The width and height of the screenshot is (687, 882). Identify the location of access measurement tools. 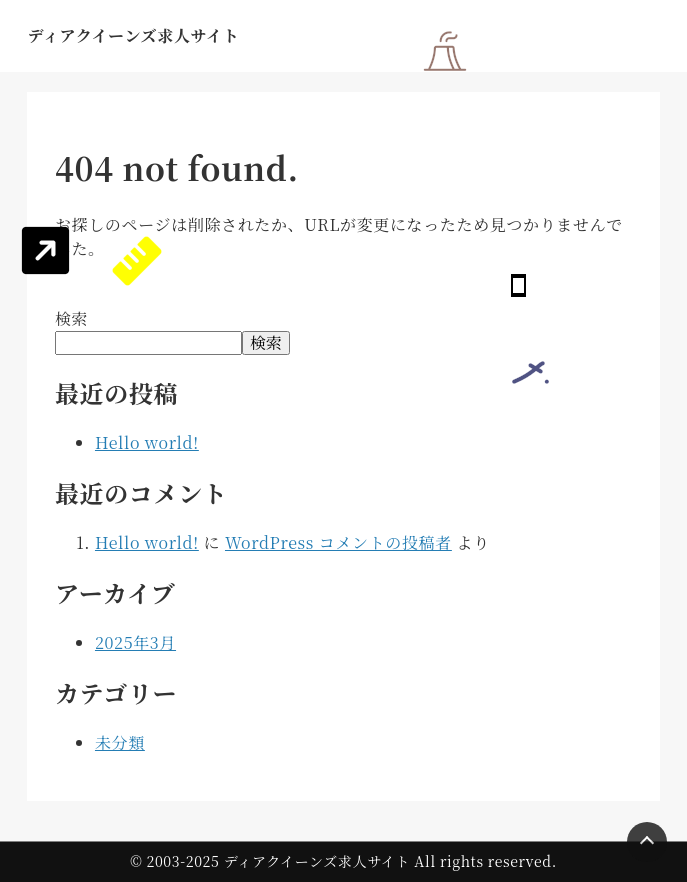
(137, 261).